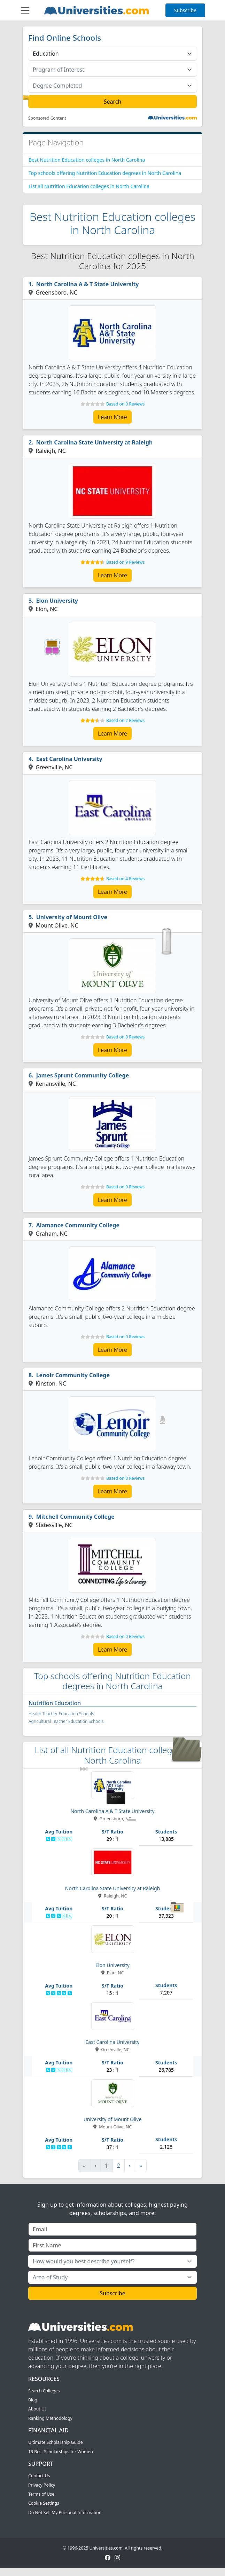 This screenshot has width=225, height=2576. What do you see at coordinates (52, 647) in the screenshot?
I see `select all items in the current view` at bounding box center [52, 647].